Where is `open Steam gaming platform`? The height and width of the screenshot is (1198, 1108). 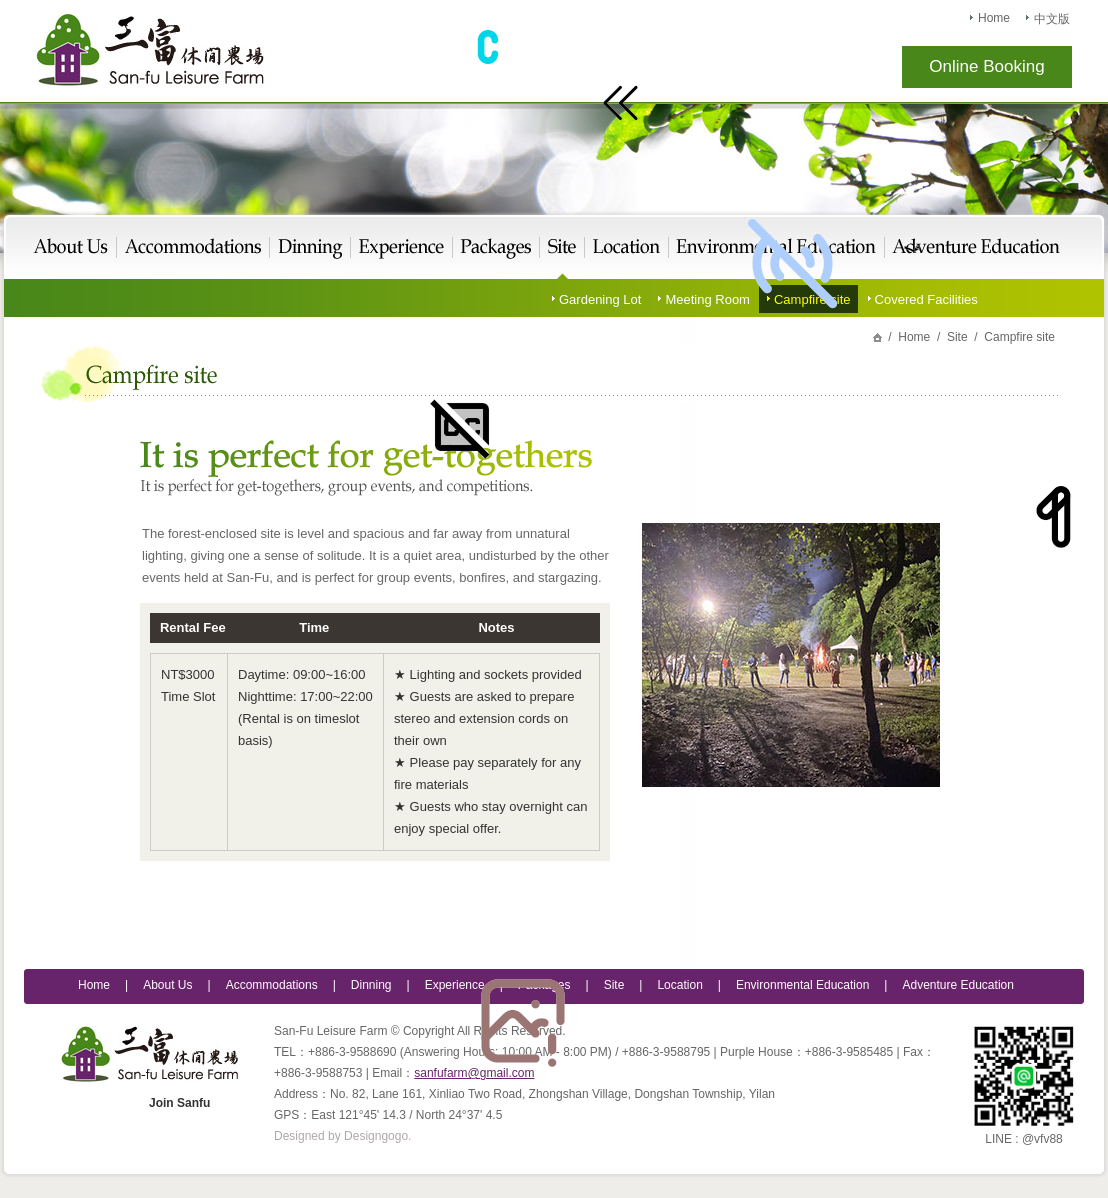
open Steam gaming platform is located at coordinates (912, 249).